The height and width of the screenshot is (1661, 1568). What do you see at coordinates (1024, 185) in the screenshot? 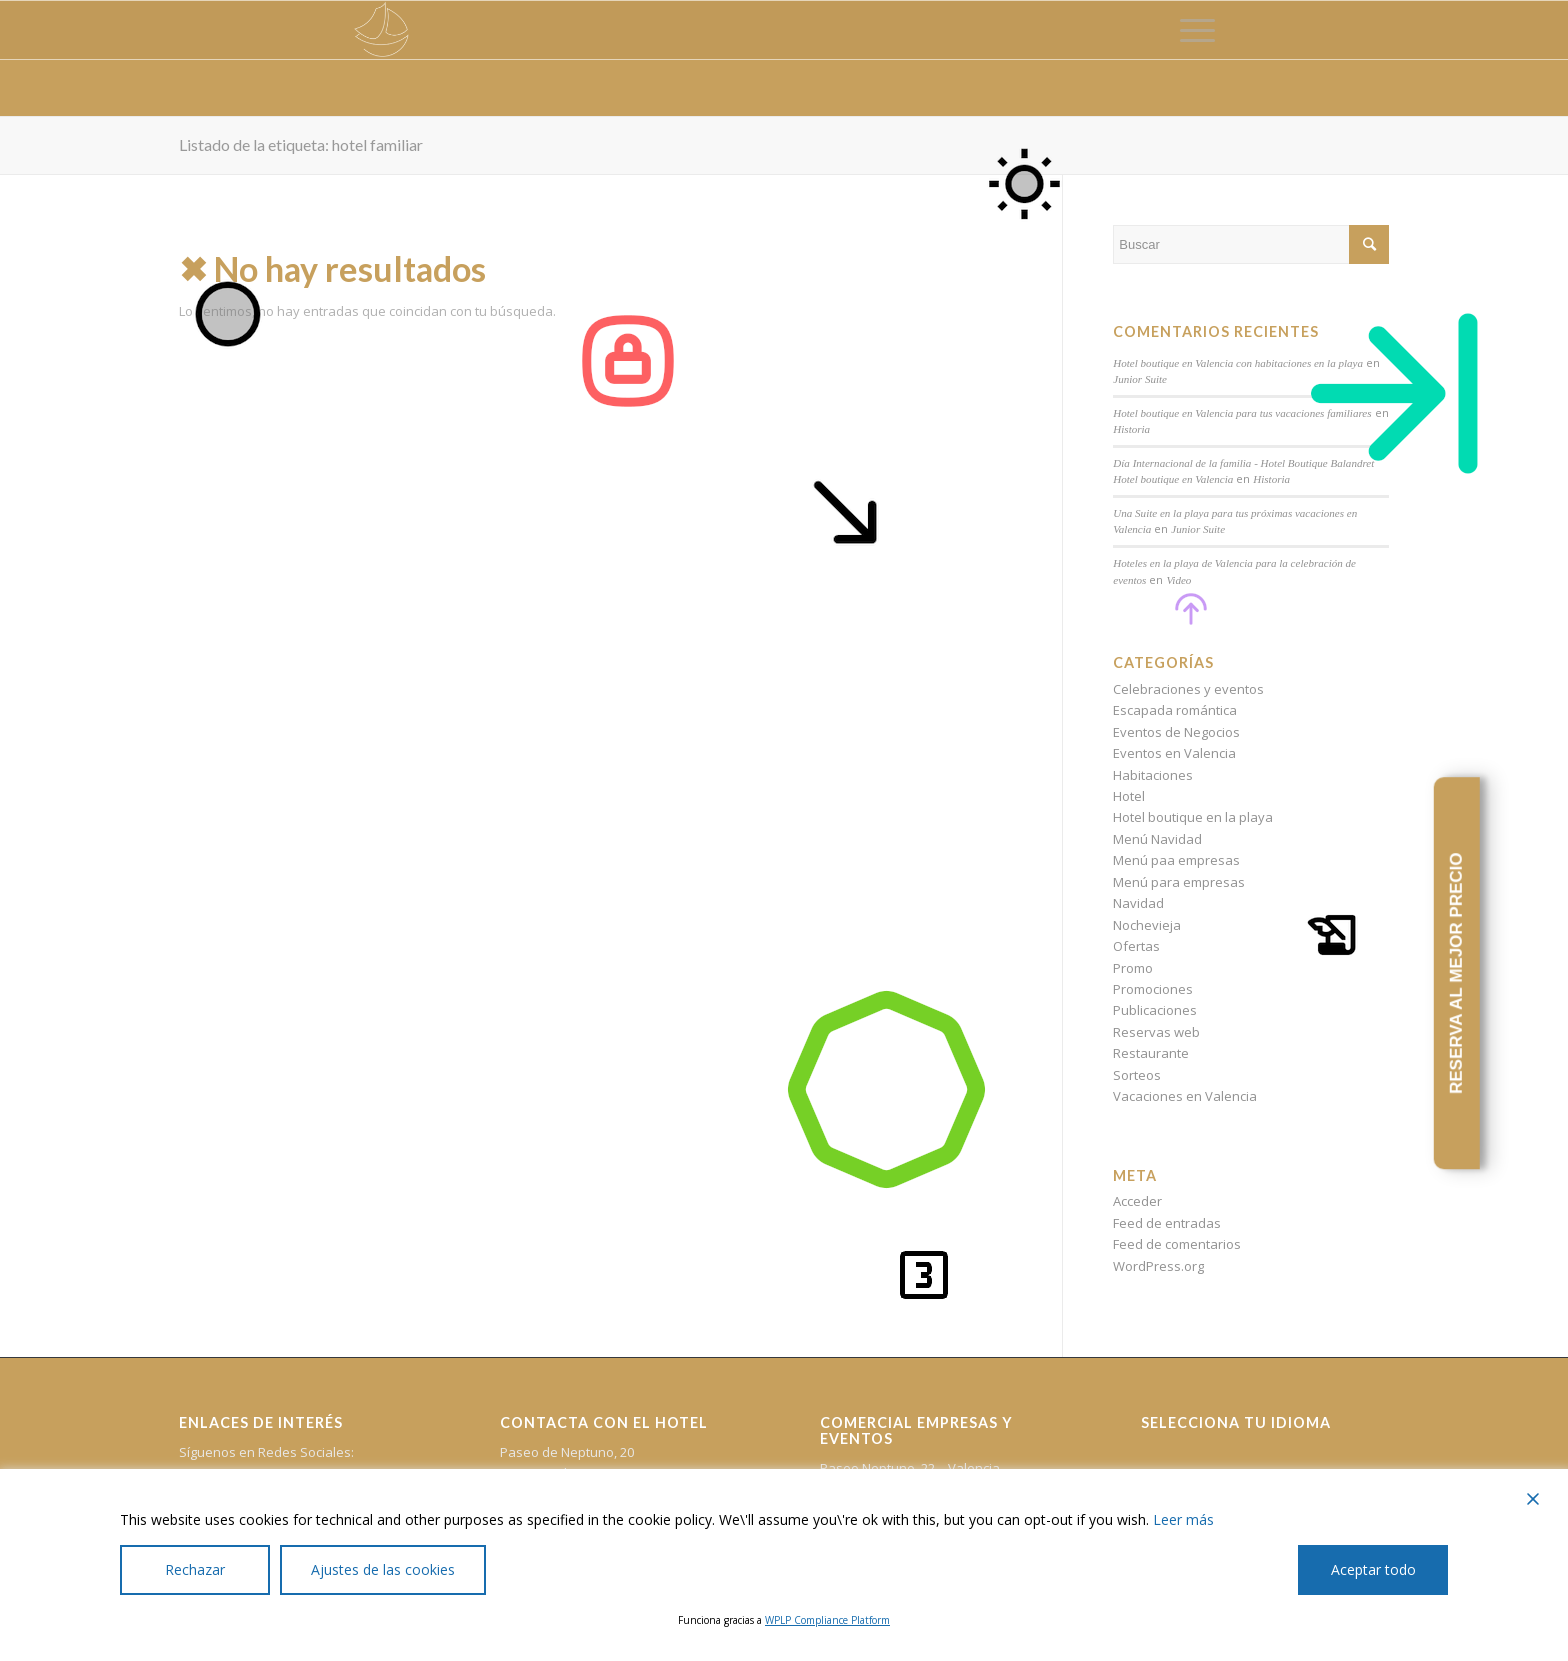
I see `toggle light mode or bright theme` at bounding box center [1024, 185].